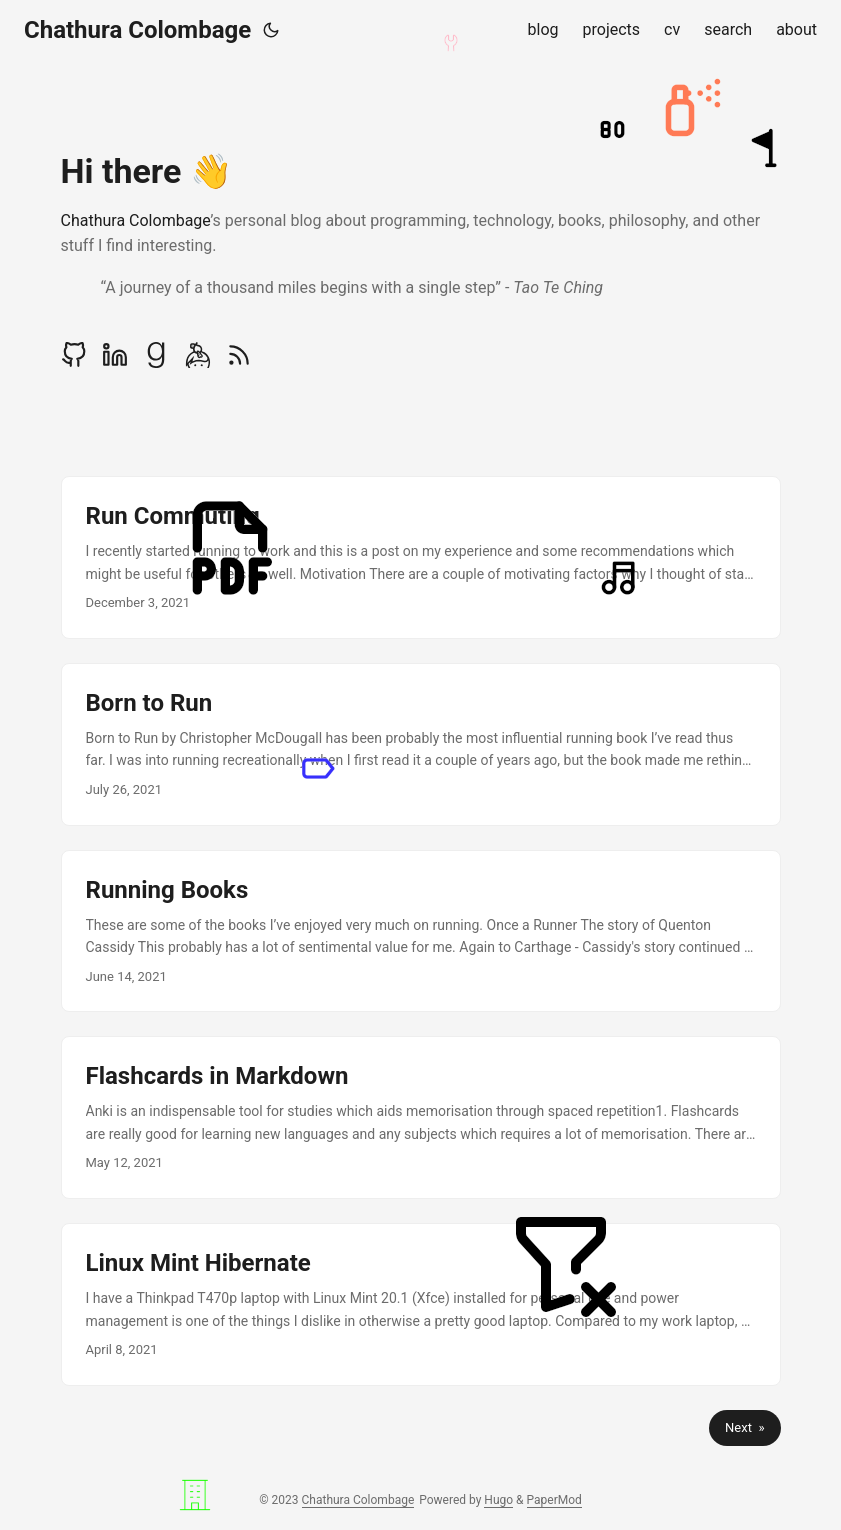  Describe the element at coordinates (195, 1495) in the screenshot. I see `view company or business information` at that location.